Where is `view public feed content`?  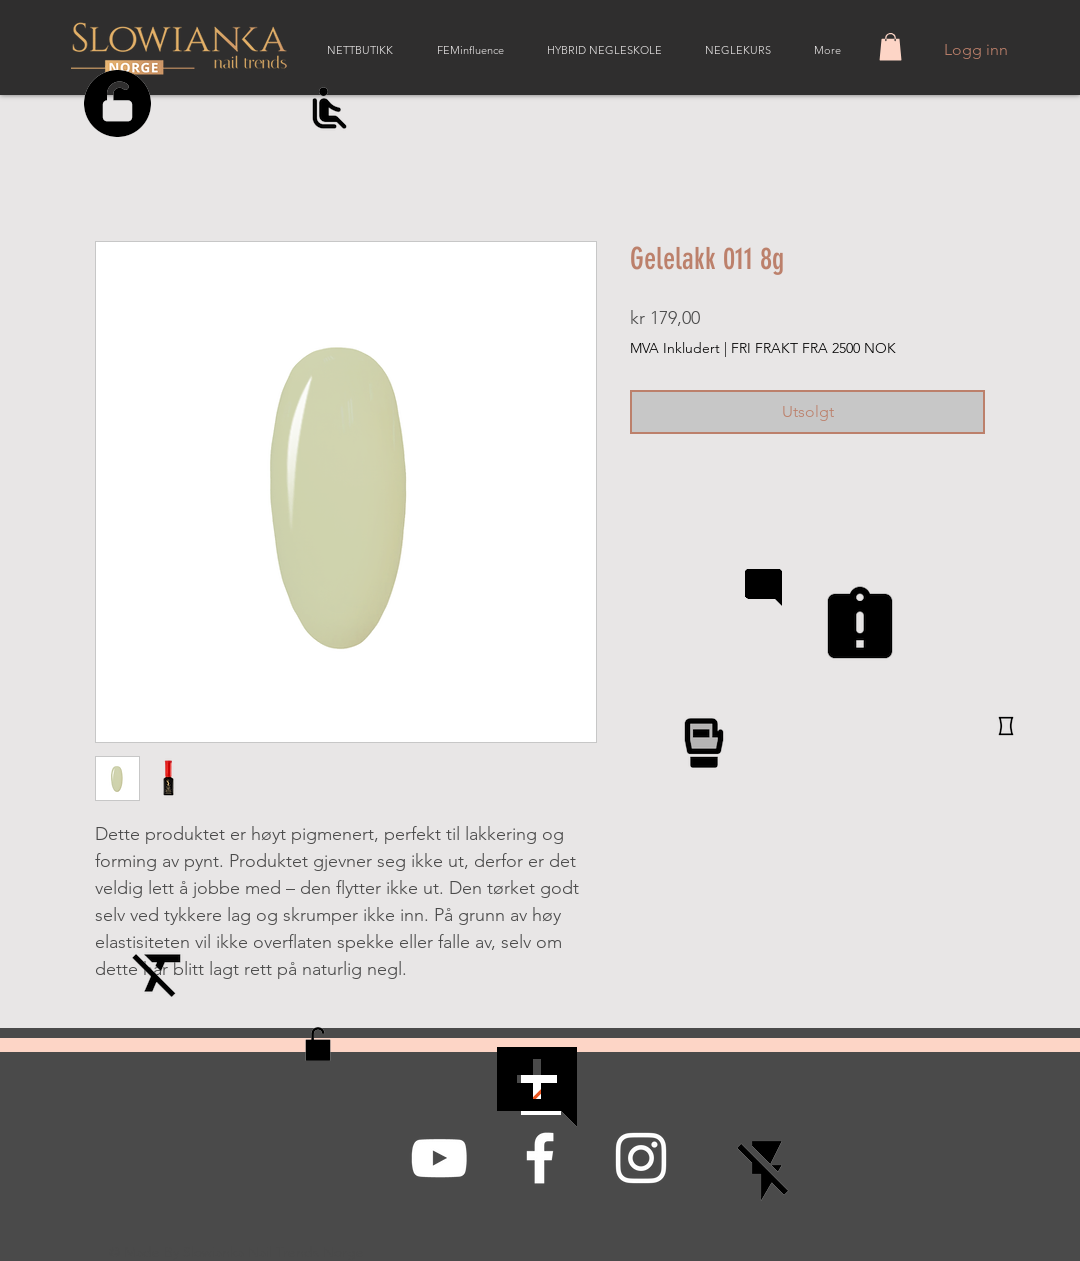
view public feed content is located at coordinates (117, 103).